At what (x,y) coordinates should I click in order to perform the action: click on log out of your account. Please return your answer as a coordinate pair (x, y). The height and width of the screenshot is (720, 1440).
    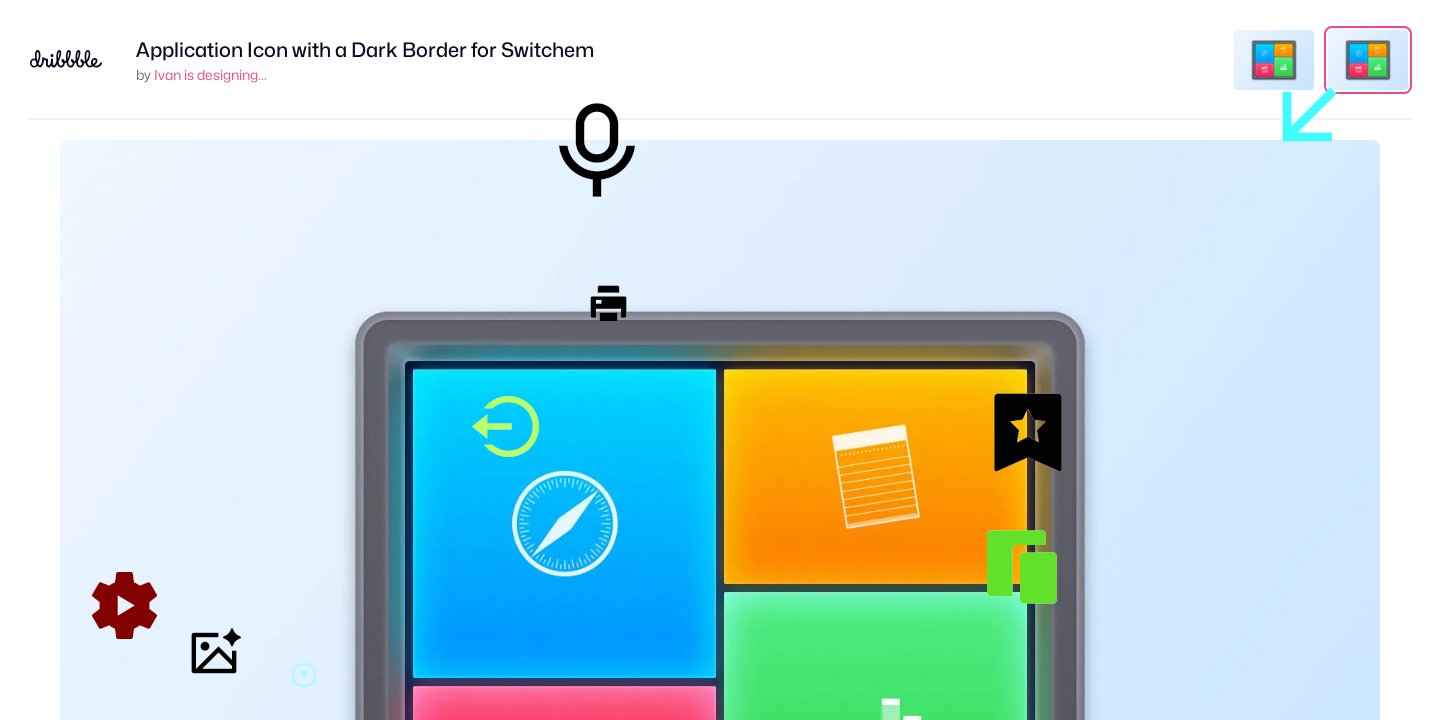
    Looking at the image, I should click on (508, 426).